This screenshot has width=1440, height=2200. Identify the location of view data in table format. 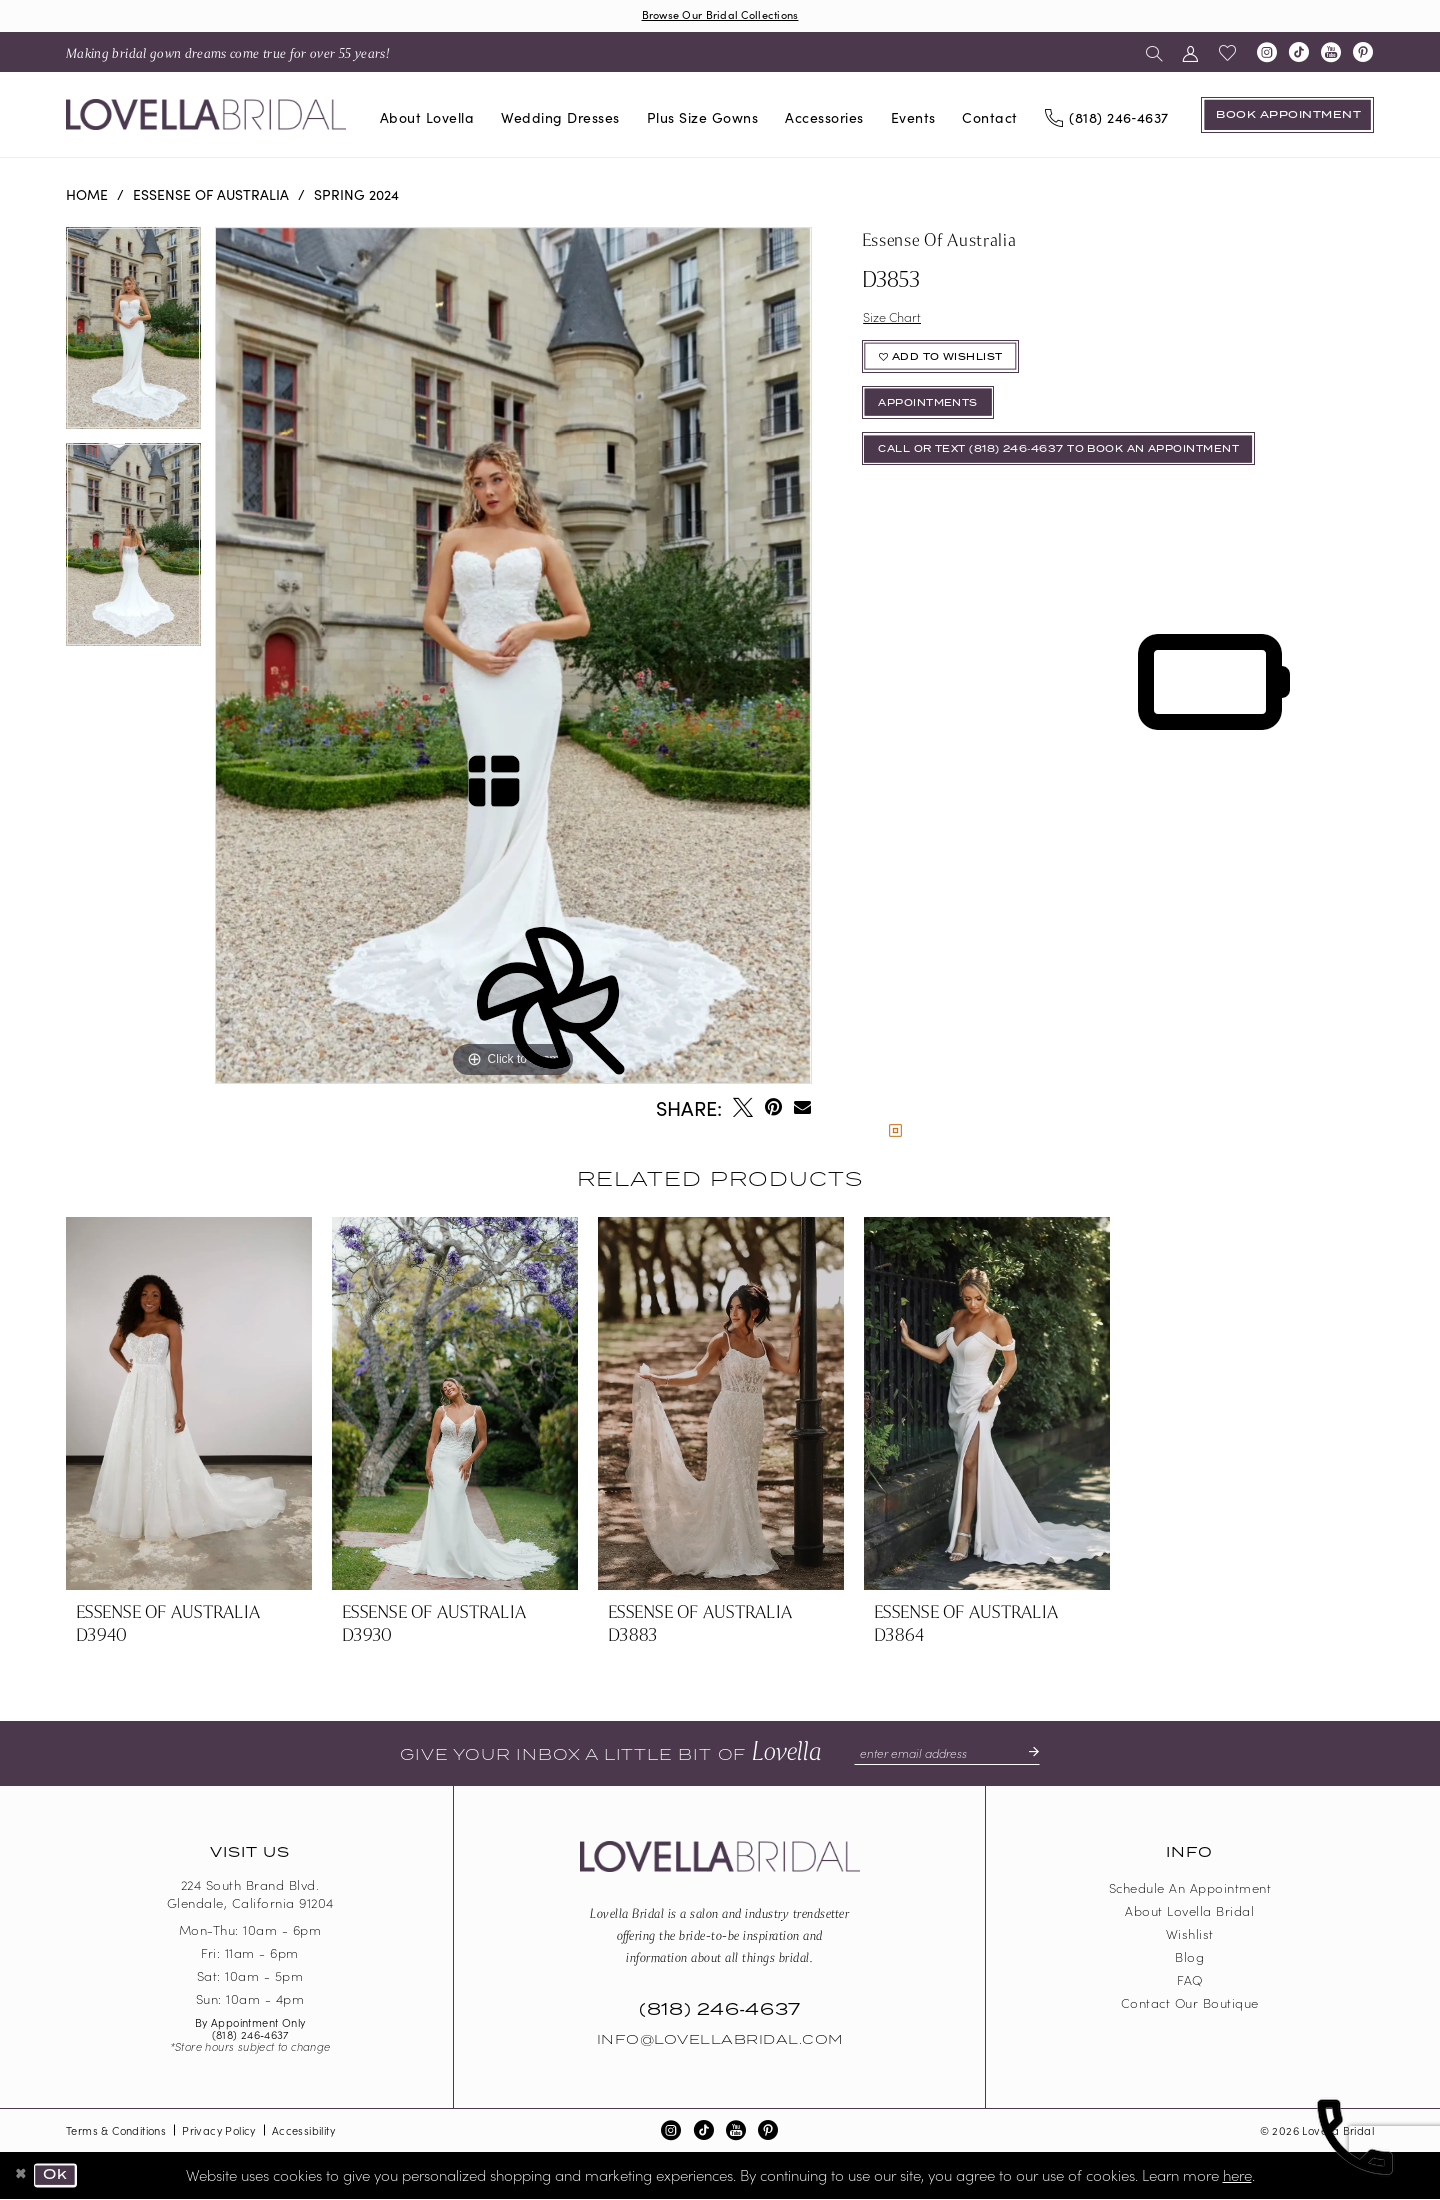
(494, 781).